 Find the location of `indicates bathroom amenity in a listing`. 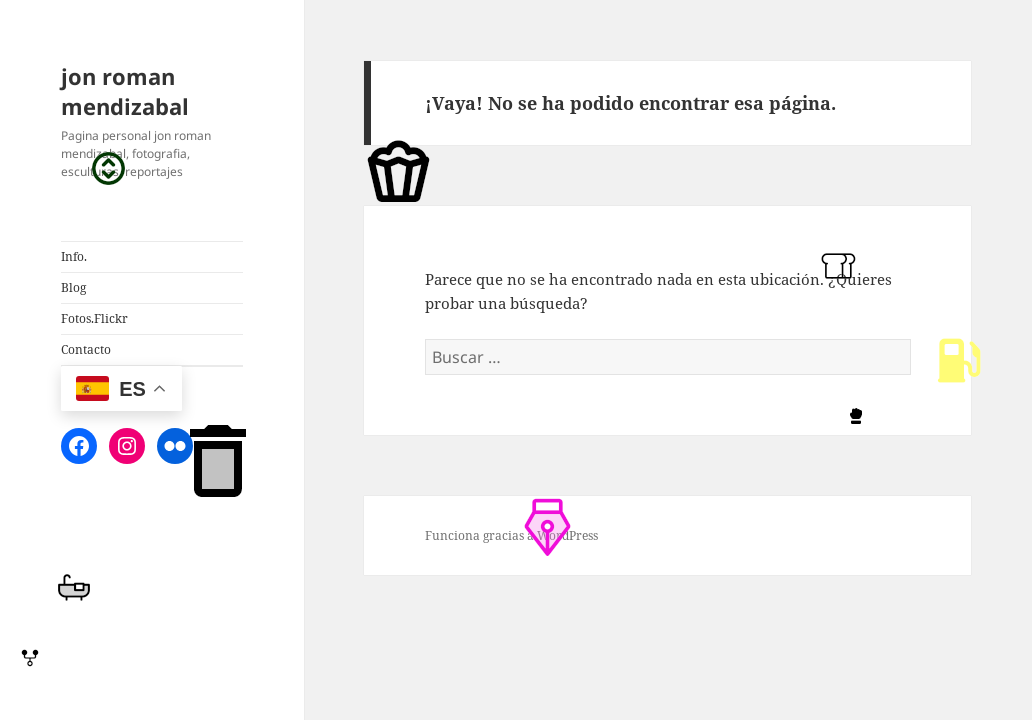

indicates bathroom amenity in a listing is located at coordinates (74, 588).